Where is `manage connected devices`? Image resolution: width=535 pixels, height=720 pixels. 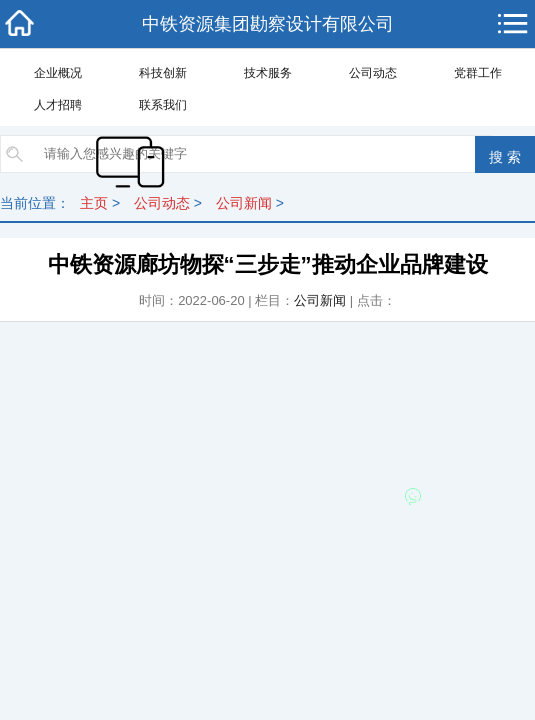 manage connected devices is located at coordinates (129, 162).